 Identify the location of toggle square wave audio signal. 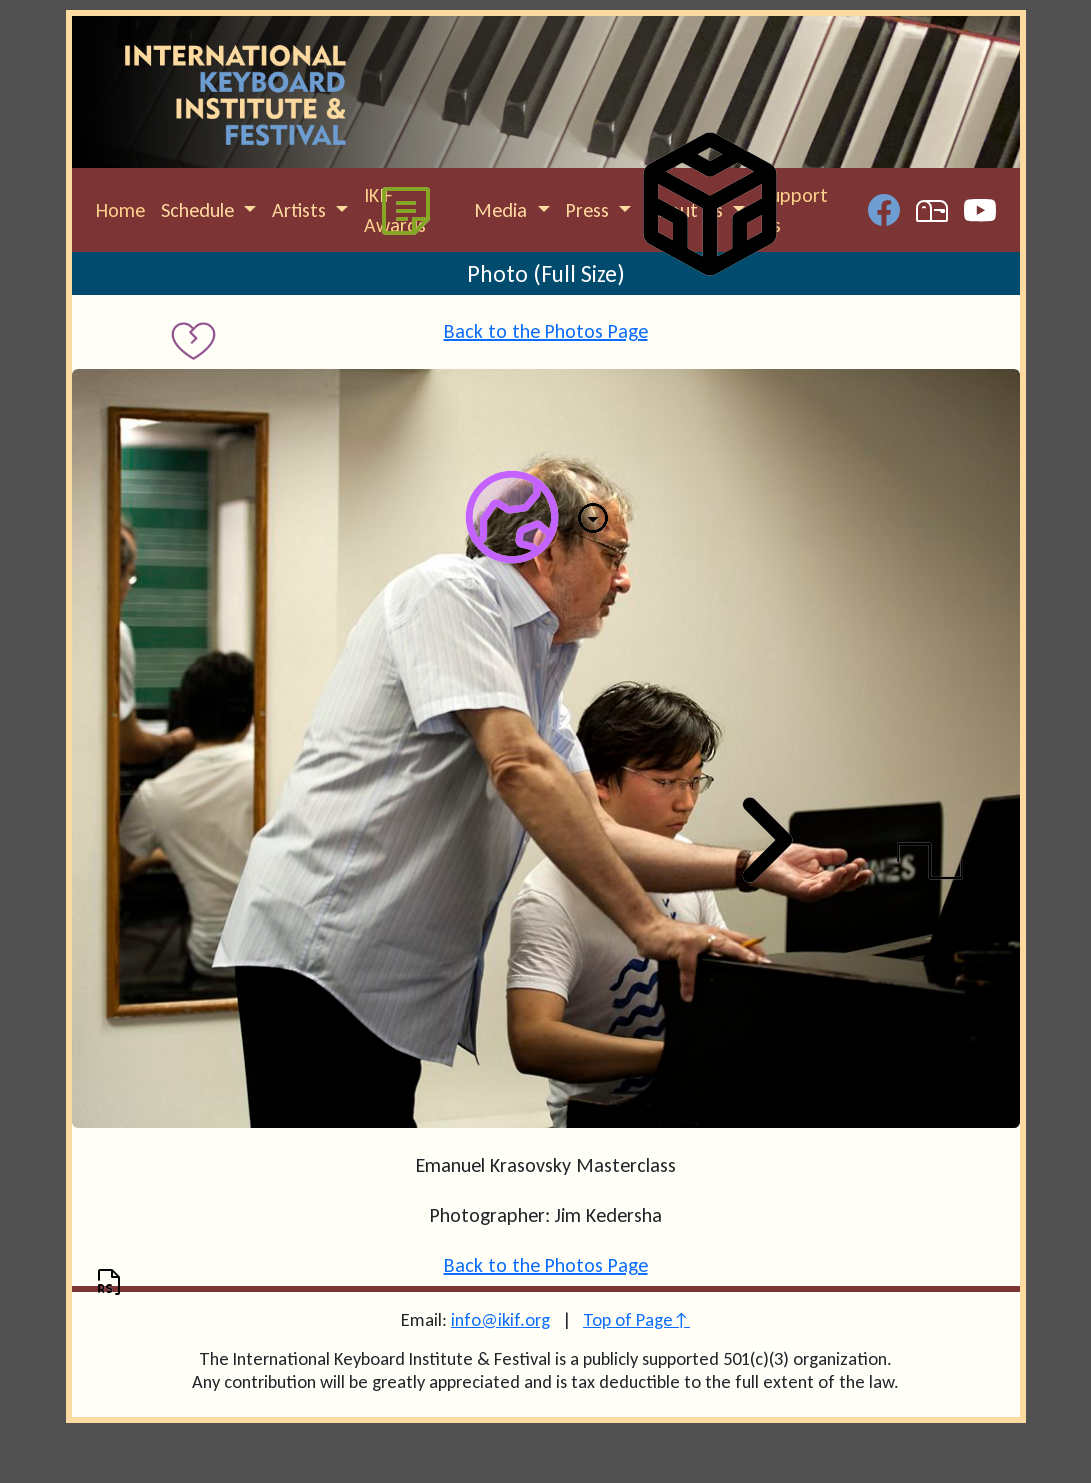
(930, 861).